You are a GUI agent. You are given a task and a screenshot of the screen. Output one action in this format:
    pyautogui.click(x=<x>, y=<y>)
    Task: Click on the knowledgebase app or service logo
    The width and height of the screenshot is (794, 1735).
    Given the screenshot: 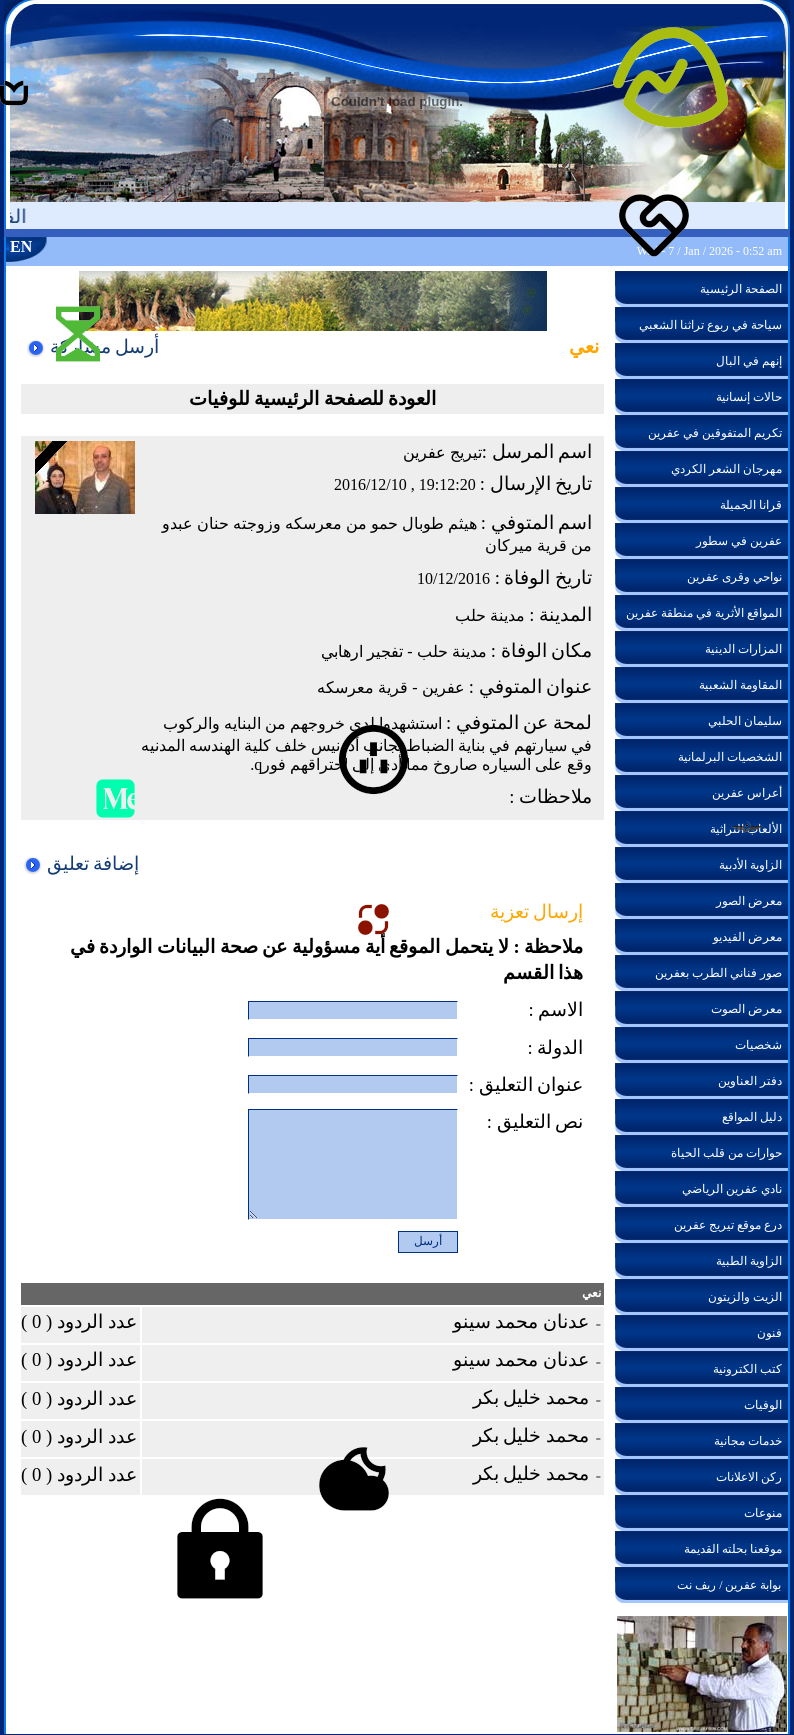 What is the action you would take?
    pyautogui.click(x=14, y=93)
    